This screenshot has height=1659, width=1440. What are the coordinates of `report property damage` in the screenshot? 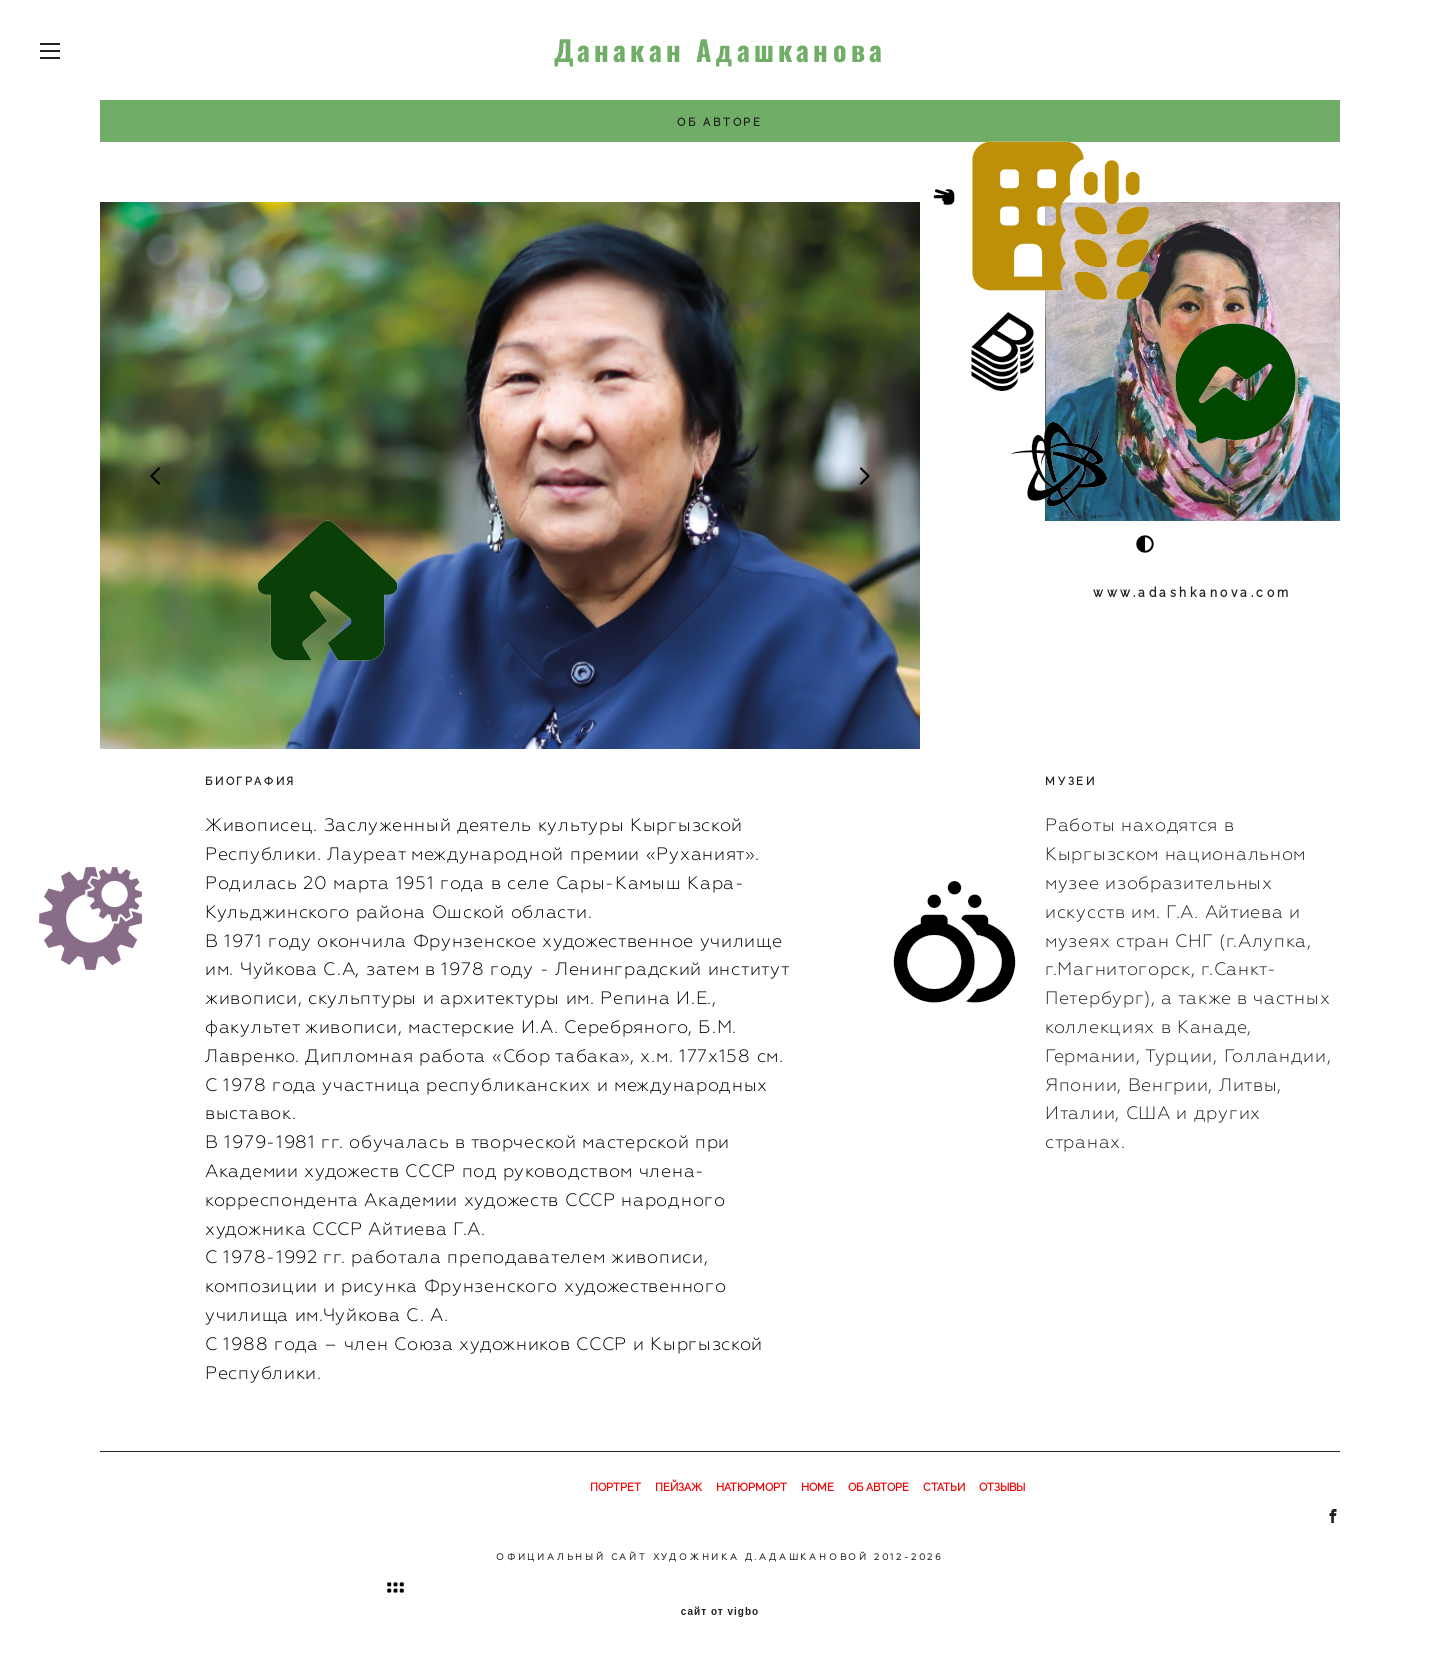 It's located at (327, 590).